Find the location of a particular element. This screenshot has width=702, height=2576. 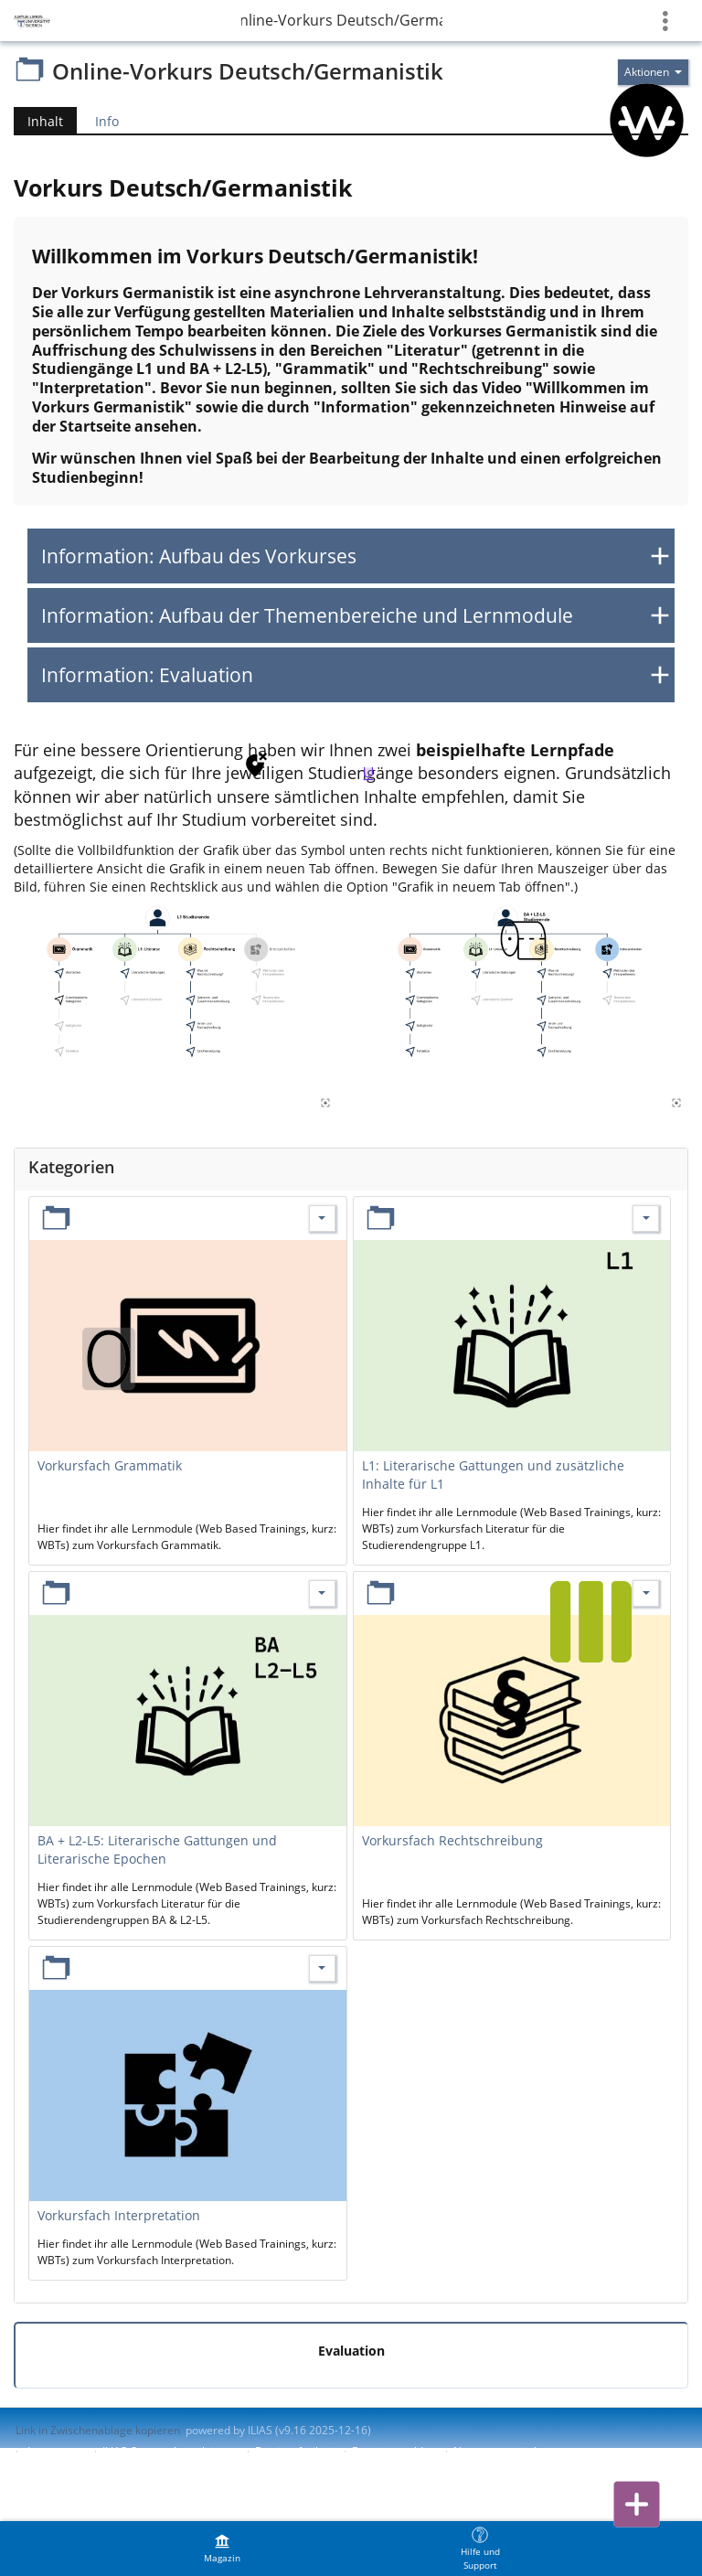

add a new item is located at coordinates (636, 2504).